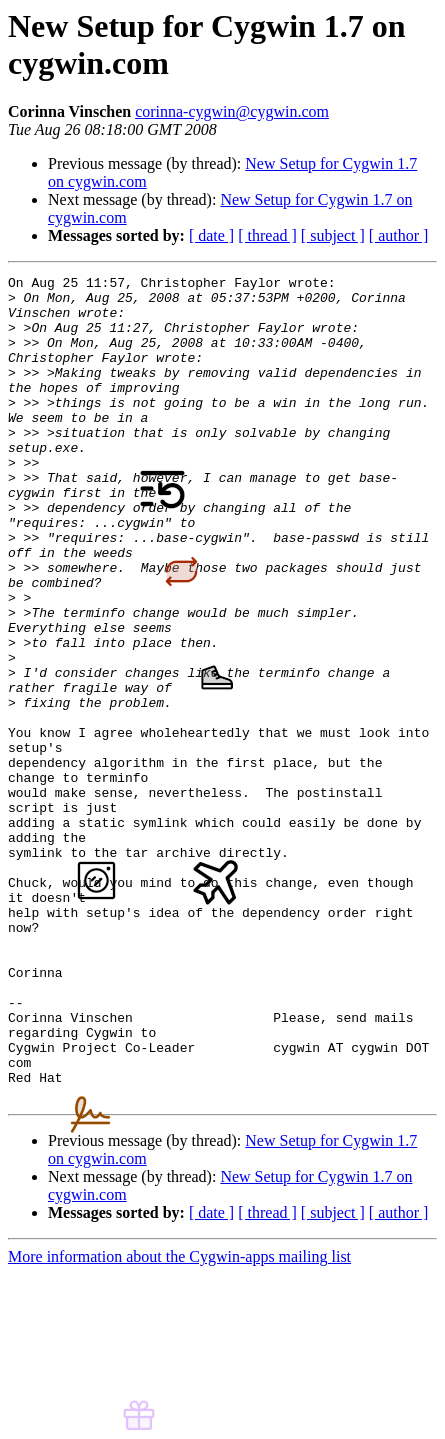 The height and width of the screenshot is (1439, 445). Describe the element at coordinates (96, 880) in the screenshot. I see `access laundry or appliance controls` at that location.